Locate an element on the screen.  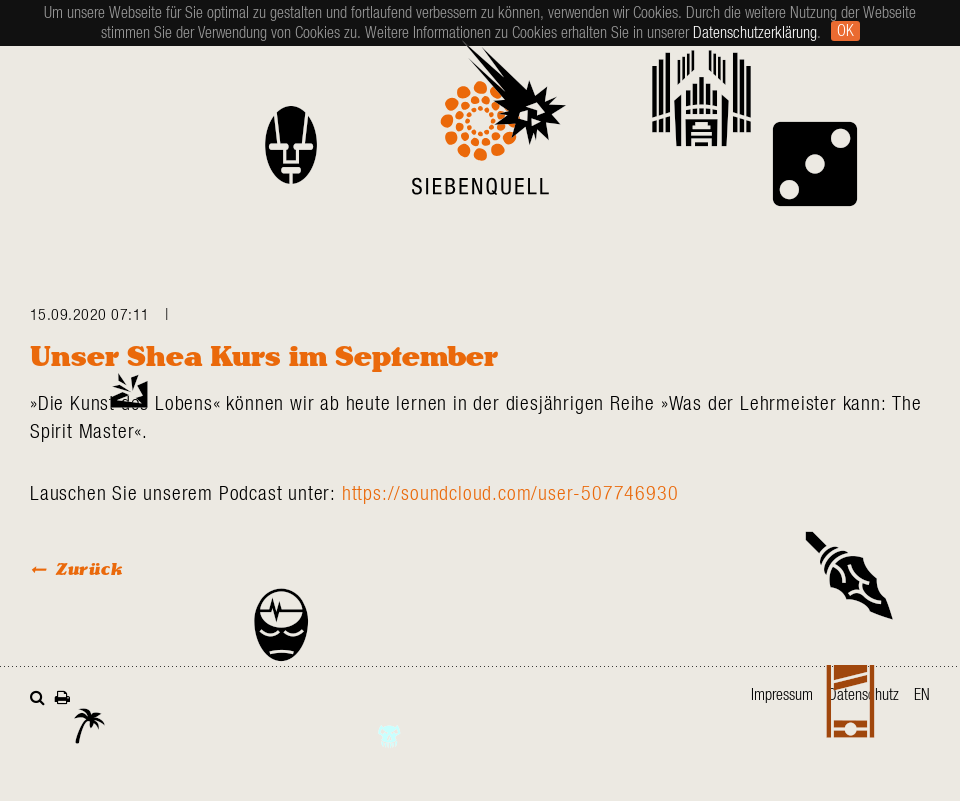
select stone spear weapon in game inventory is located at coordinates (849, 575).